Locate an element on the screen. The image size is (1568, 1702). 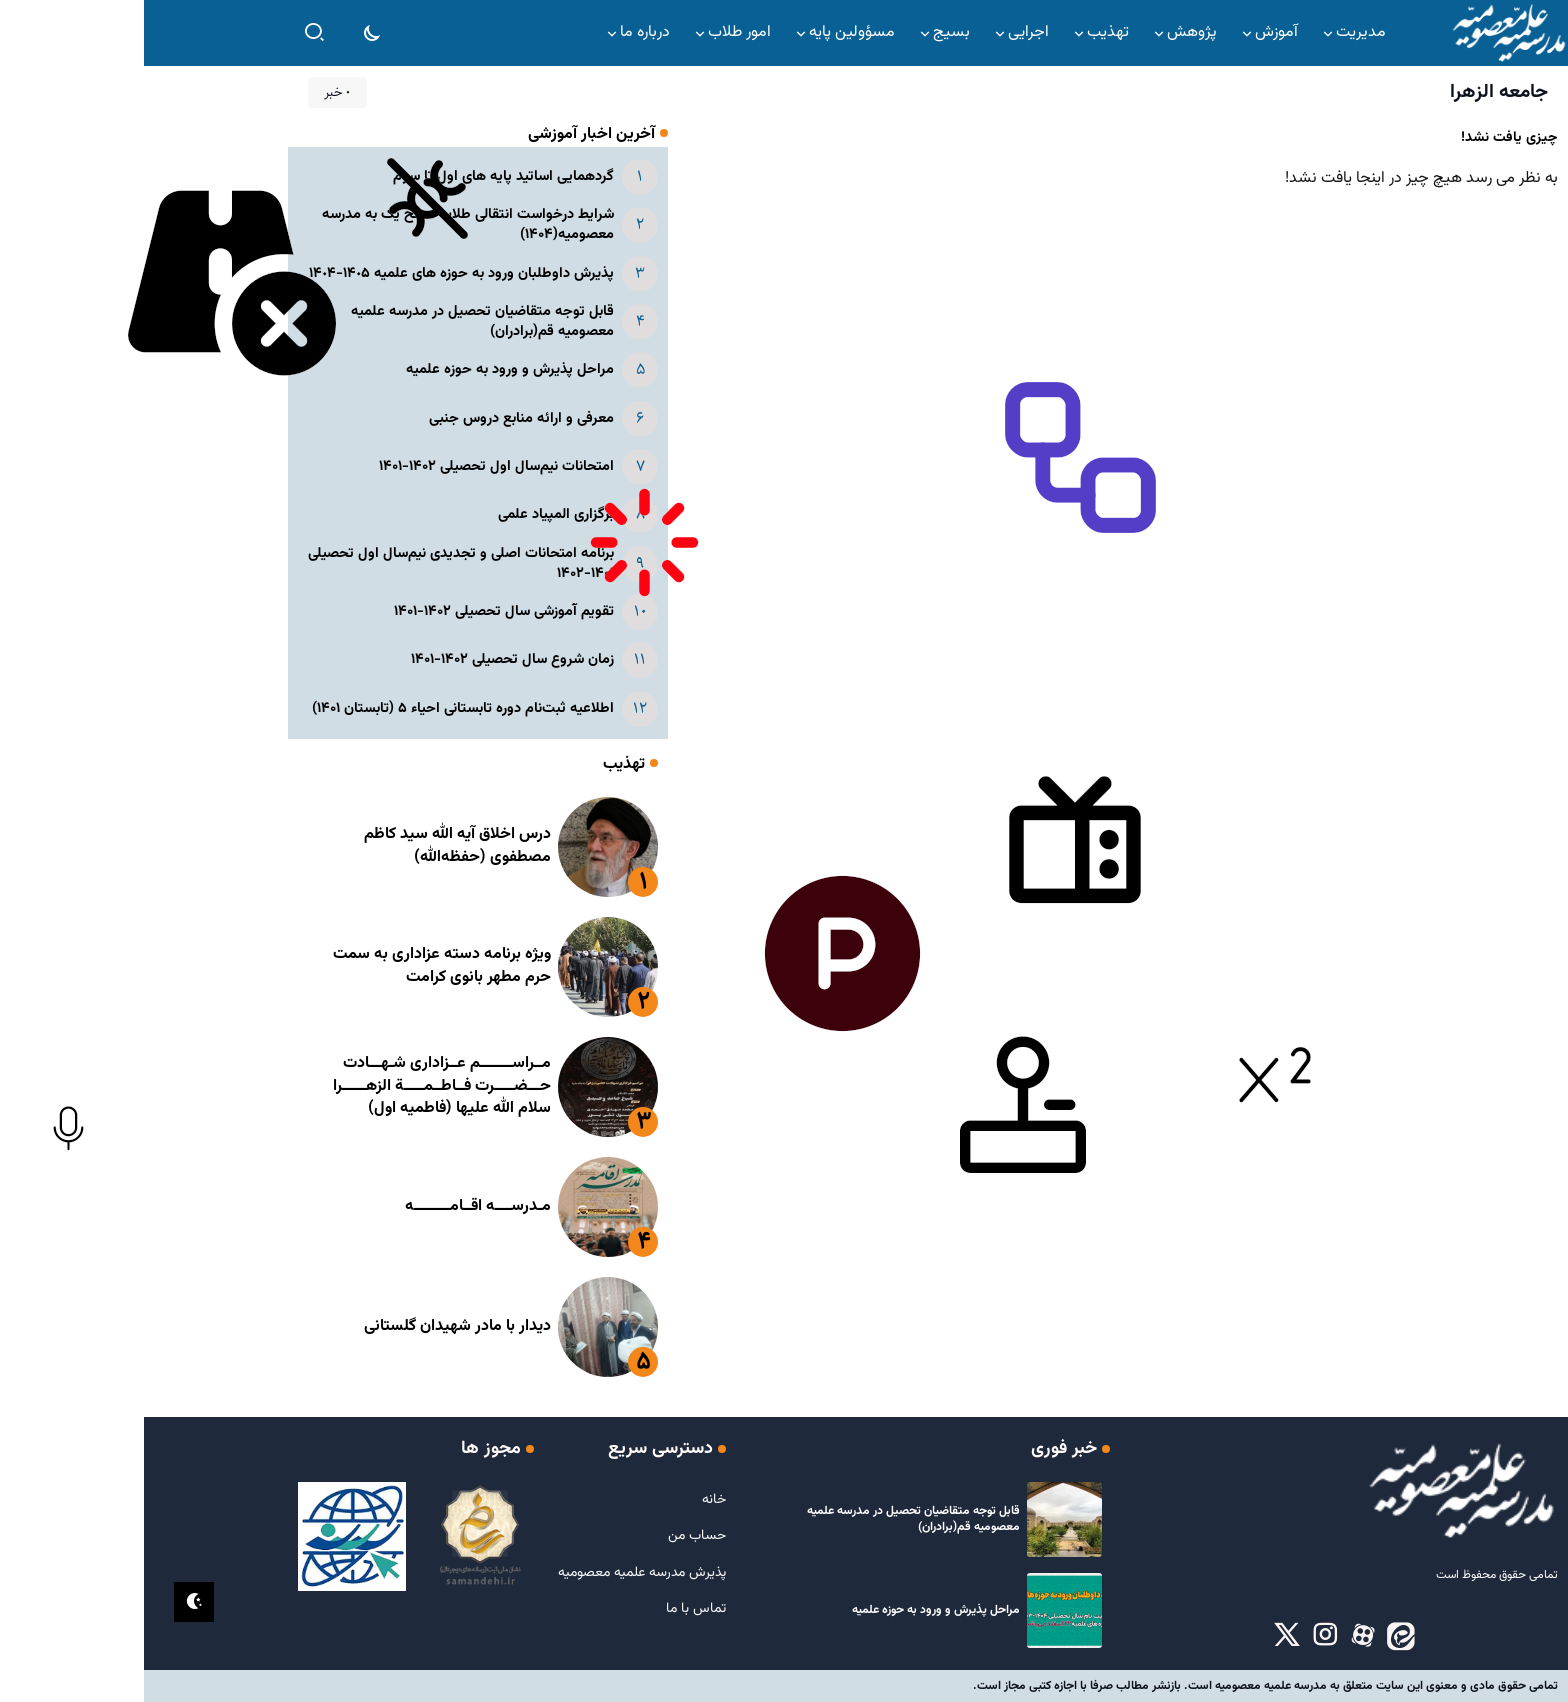
indicates parking availability or location is located at coordinates (842, 953).